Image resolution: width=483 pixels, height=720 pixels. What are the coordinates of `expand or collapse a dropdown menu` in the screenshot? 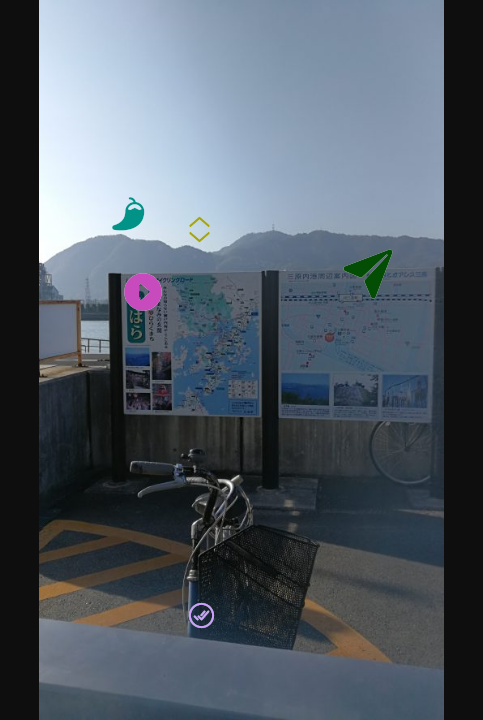 It's located at (199, 229).